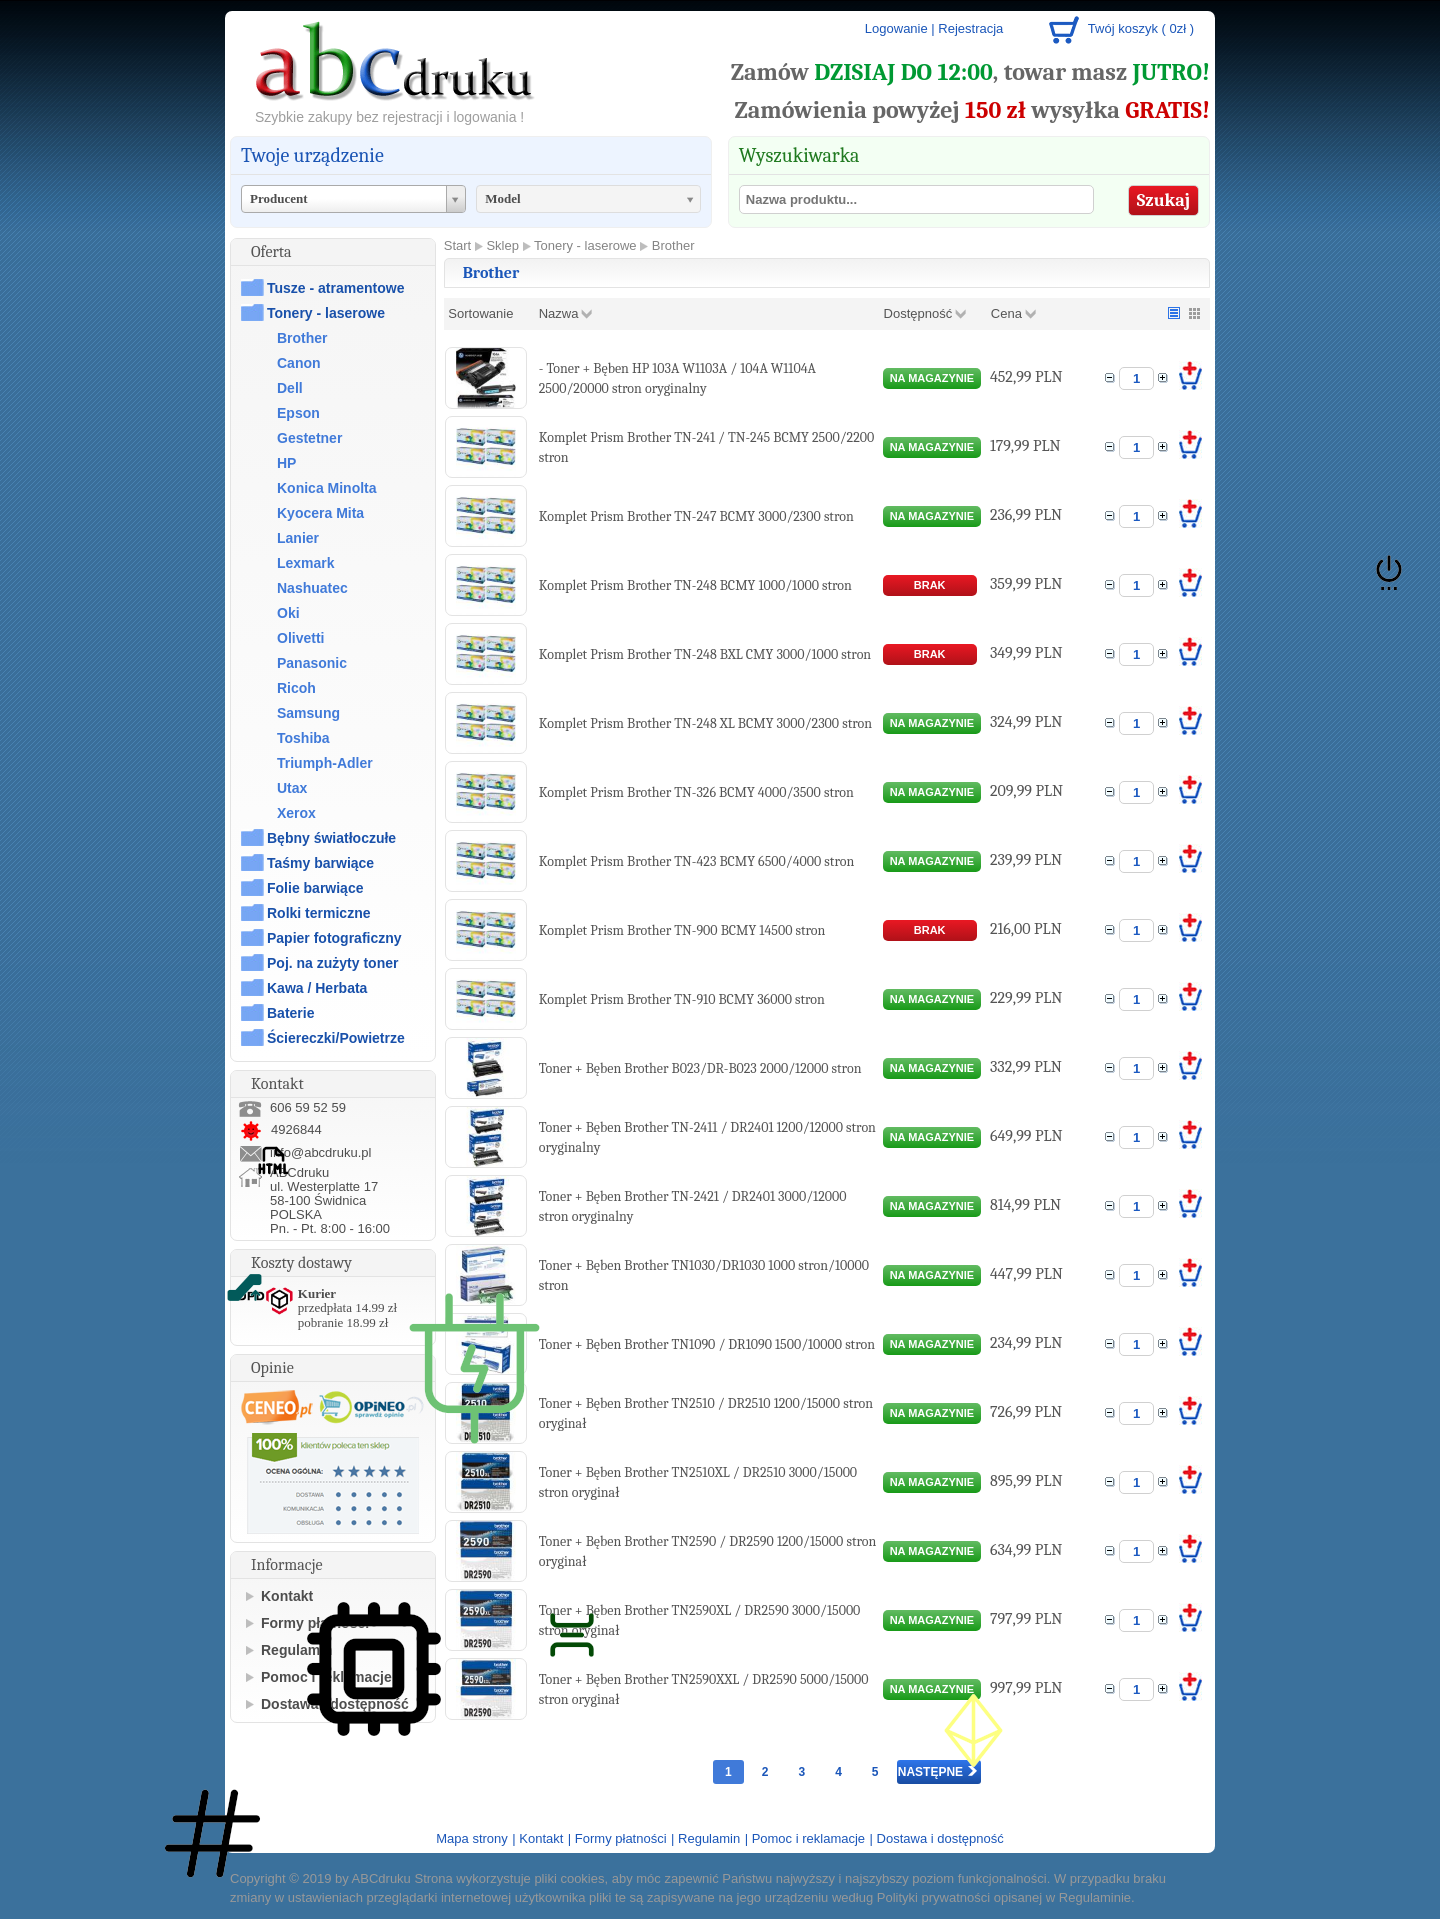  I want to click on view ethereum wallet or balance, so click(973, 1730).